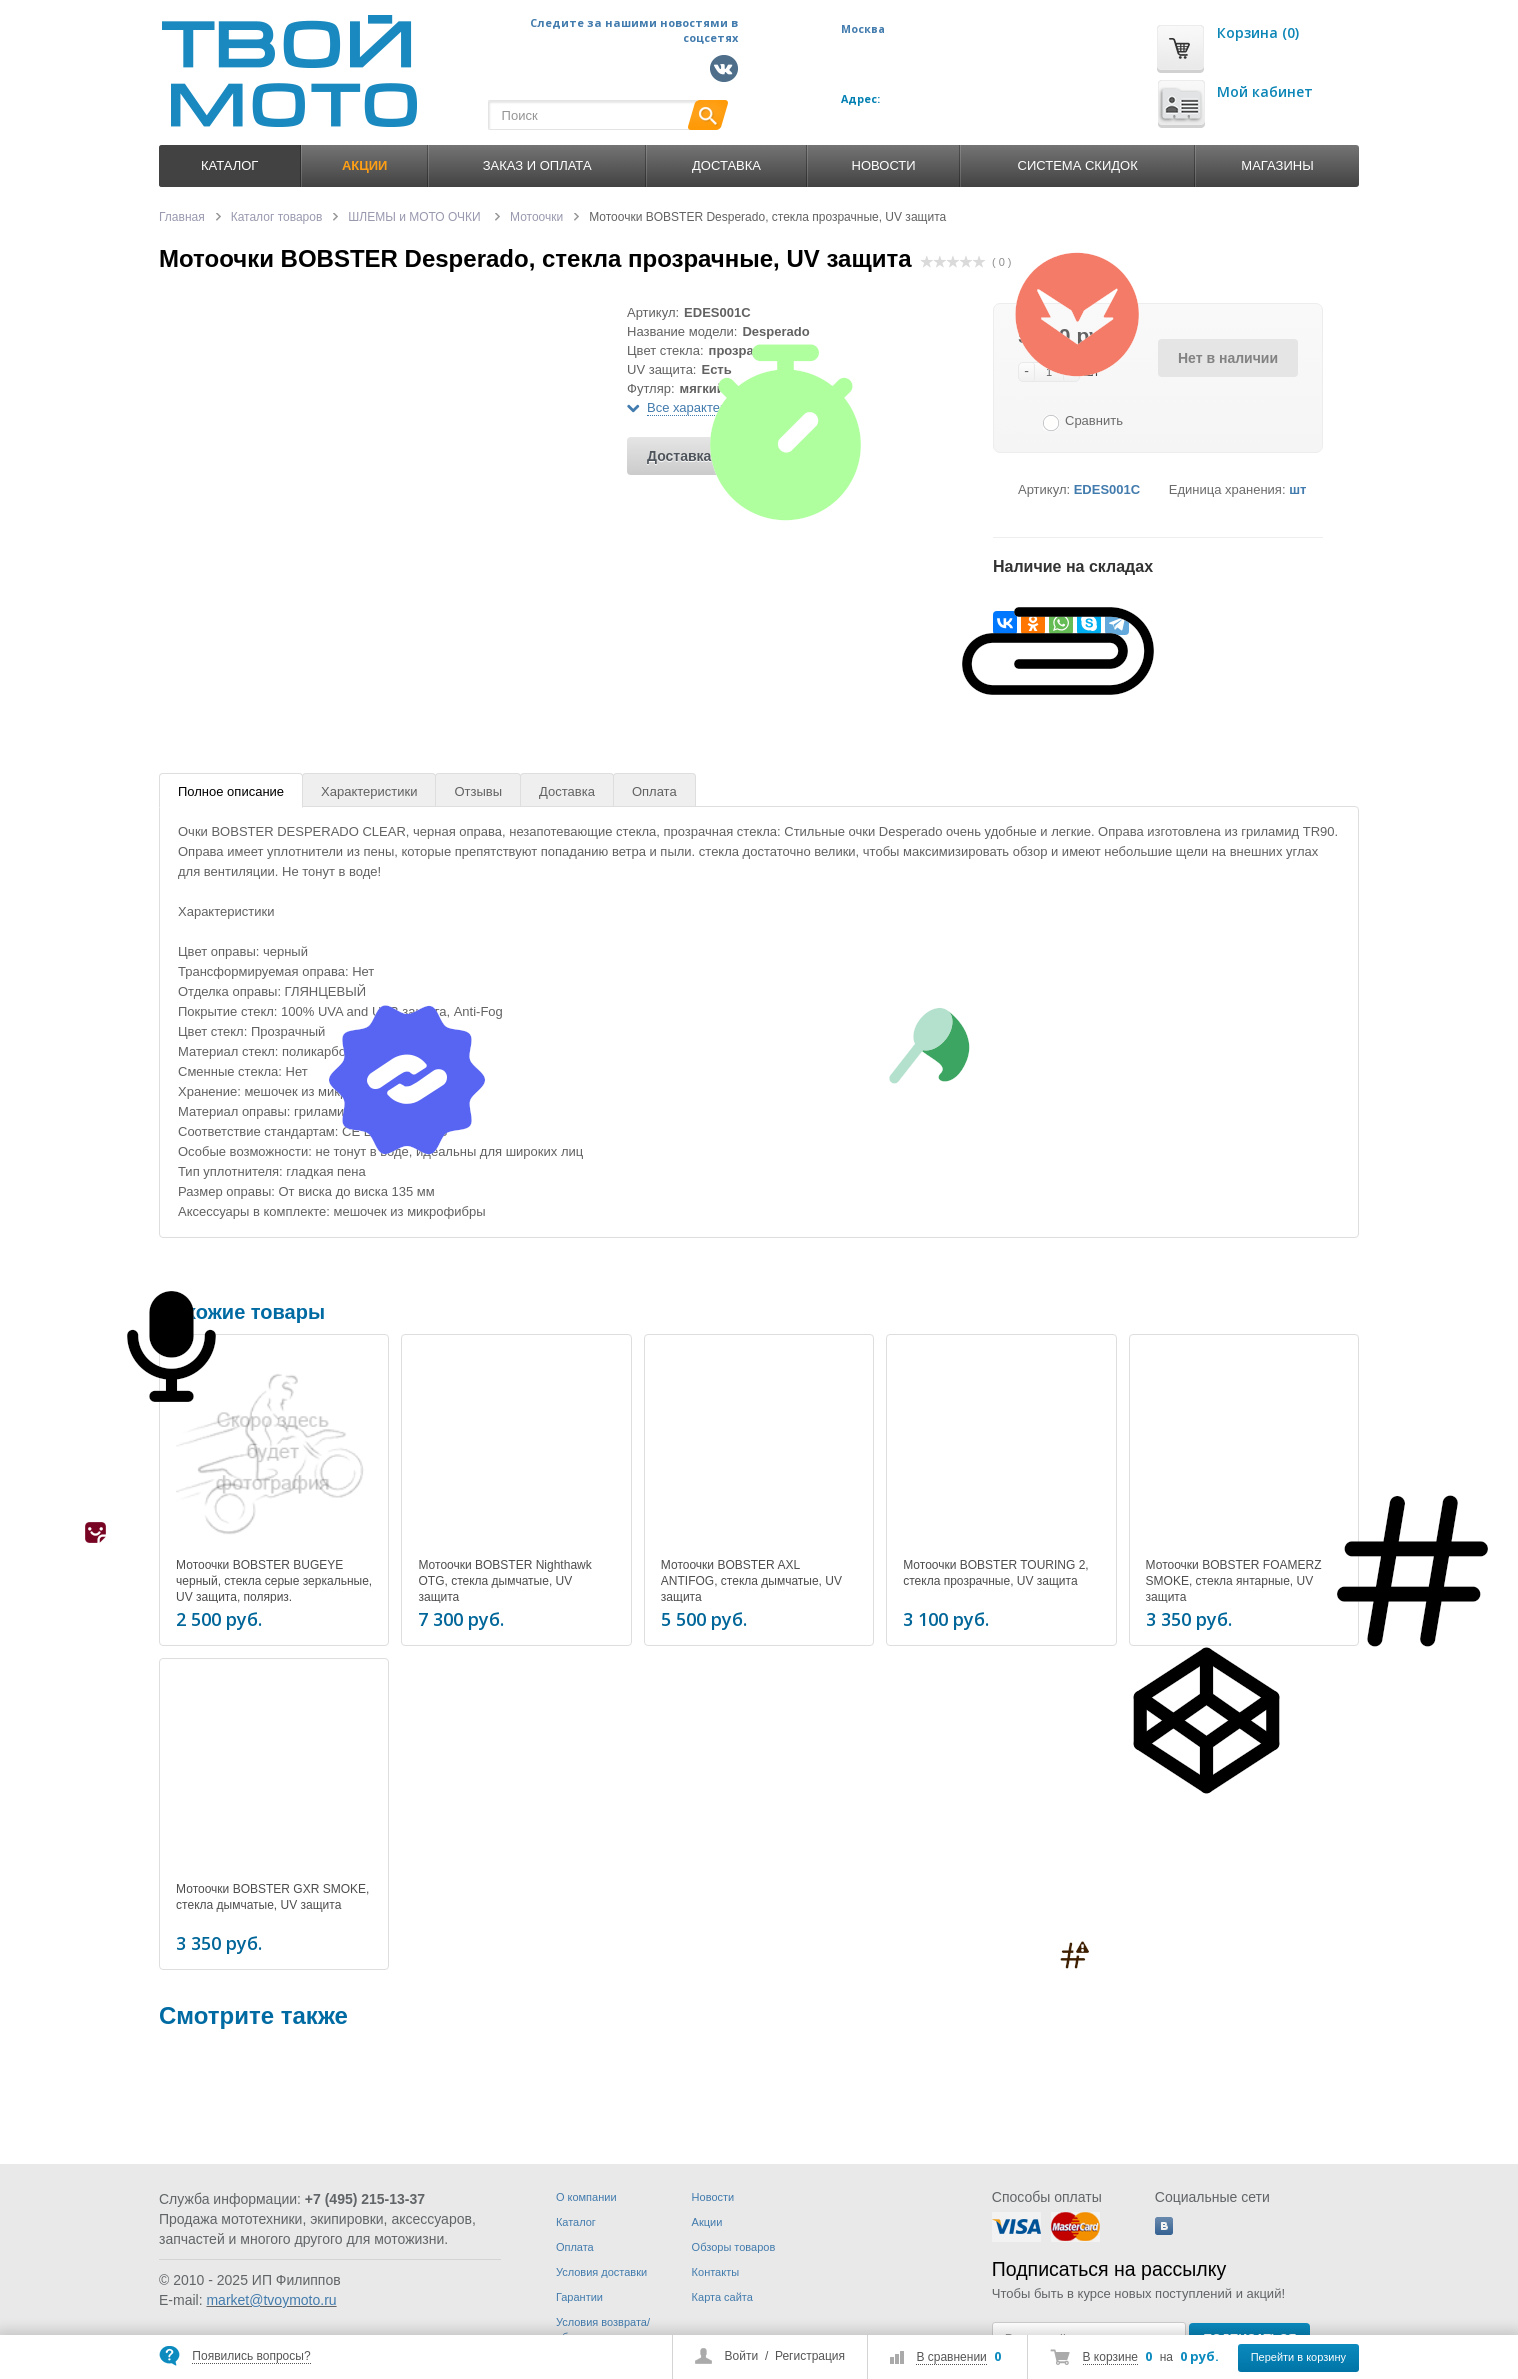 This screenshot has width=1518, height=2379. I want to click on indicates an age-restricted or nsfw text channel, so click(1073, 1955).